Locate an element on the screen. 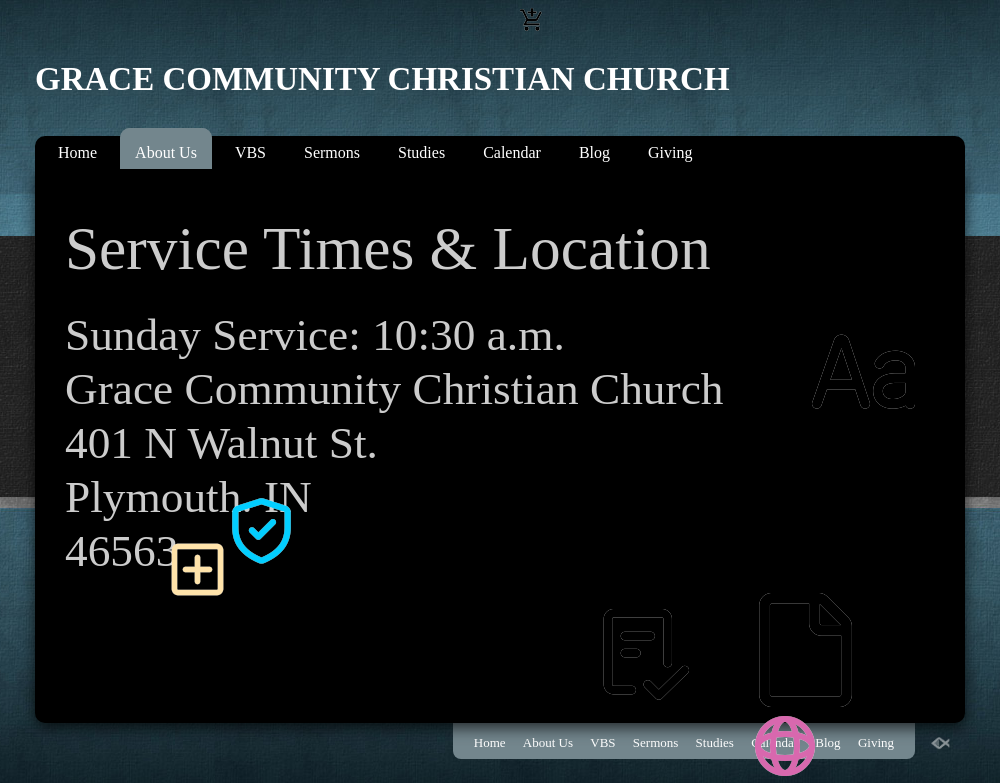  add item to shopping cart is located at coordinates (532, 20).